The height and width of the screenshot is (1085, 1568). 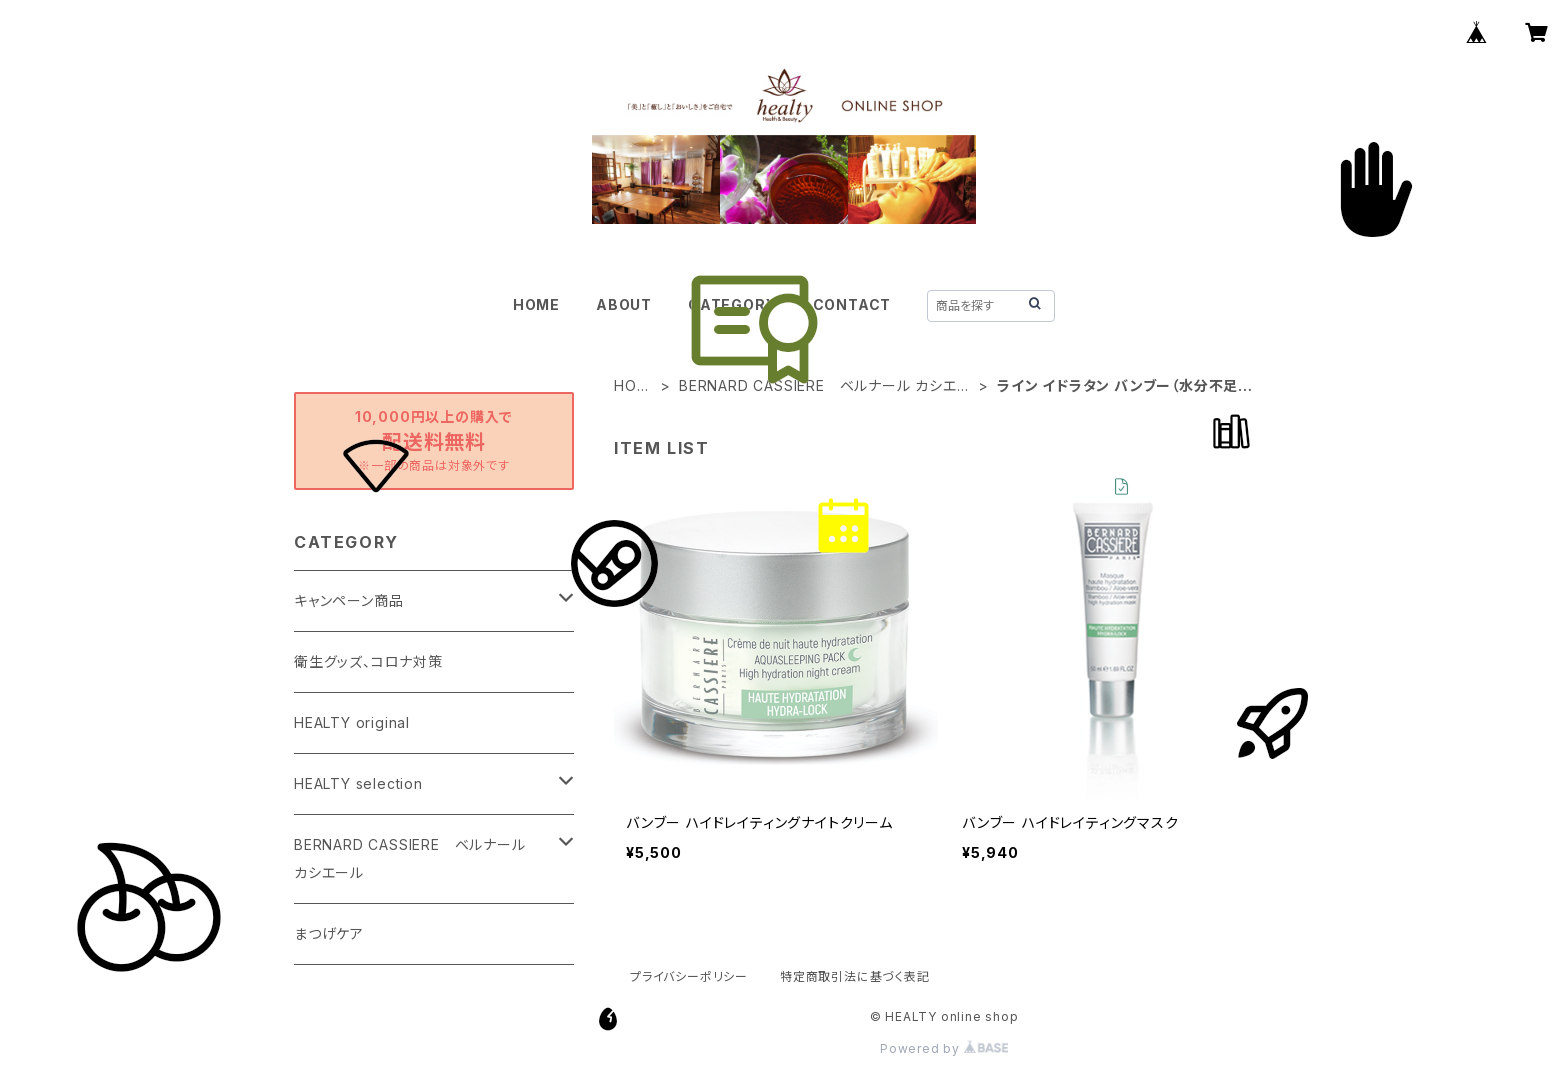 What do you see at coordinates (750, 325) in the screenshot?
I see `view certification or credentials` at bounding box center [750, 325].